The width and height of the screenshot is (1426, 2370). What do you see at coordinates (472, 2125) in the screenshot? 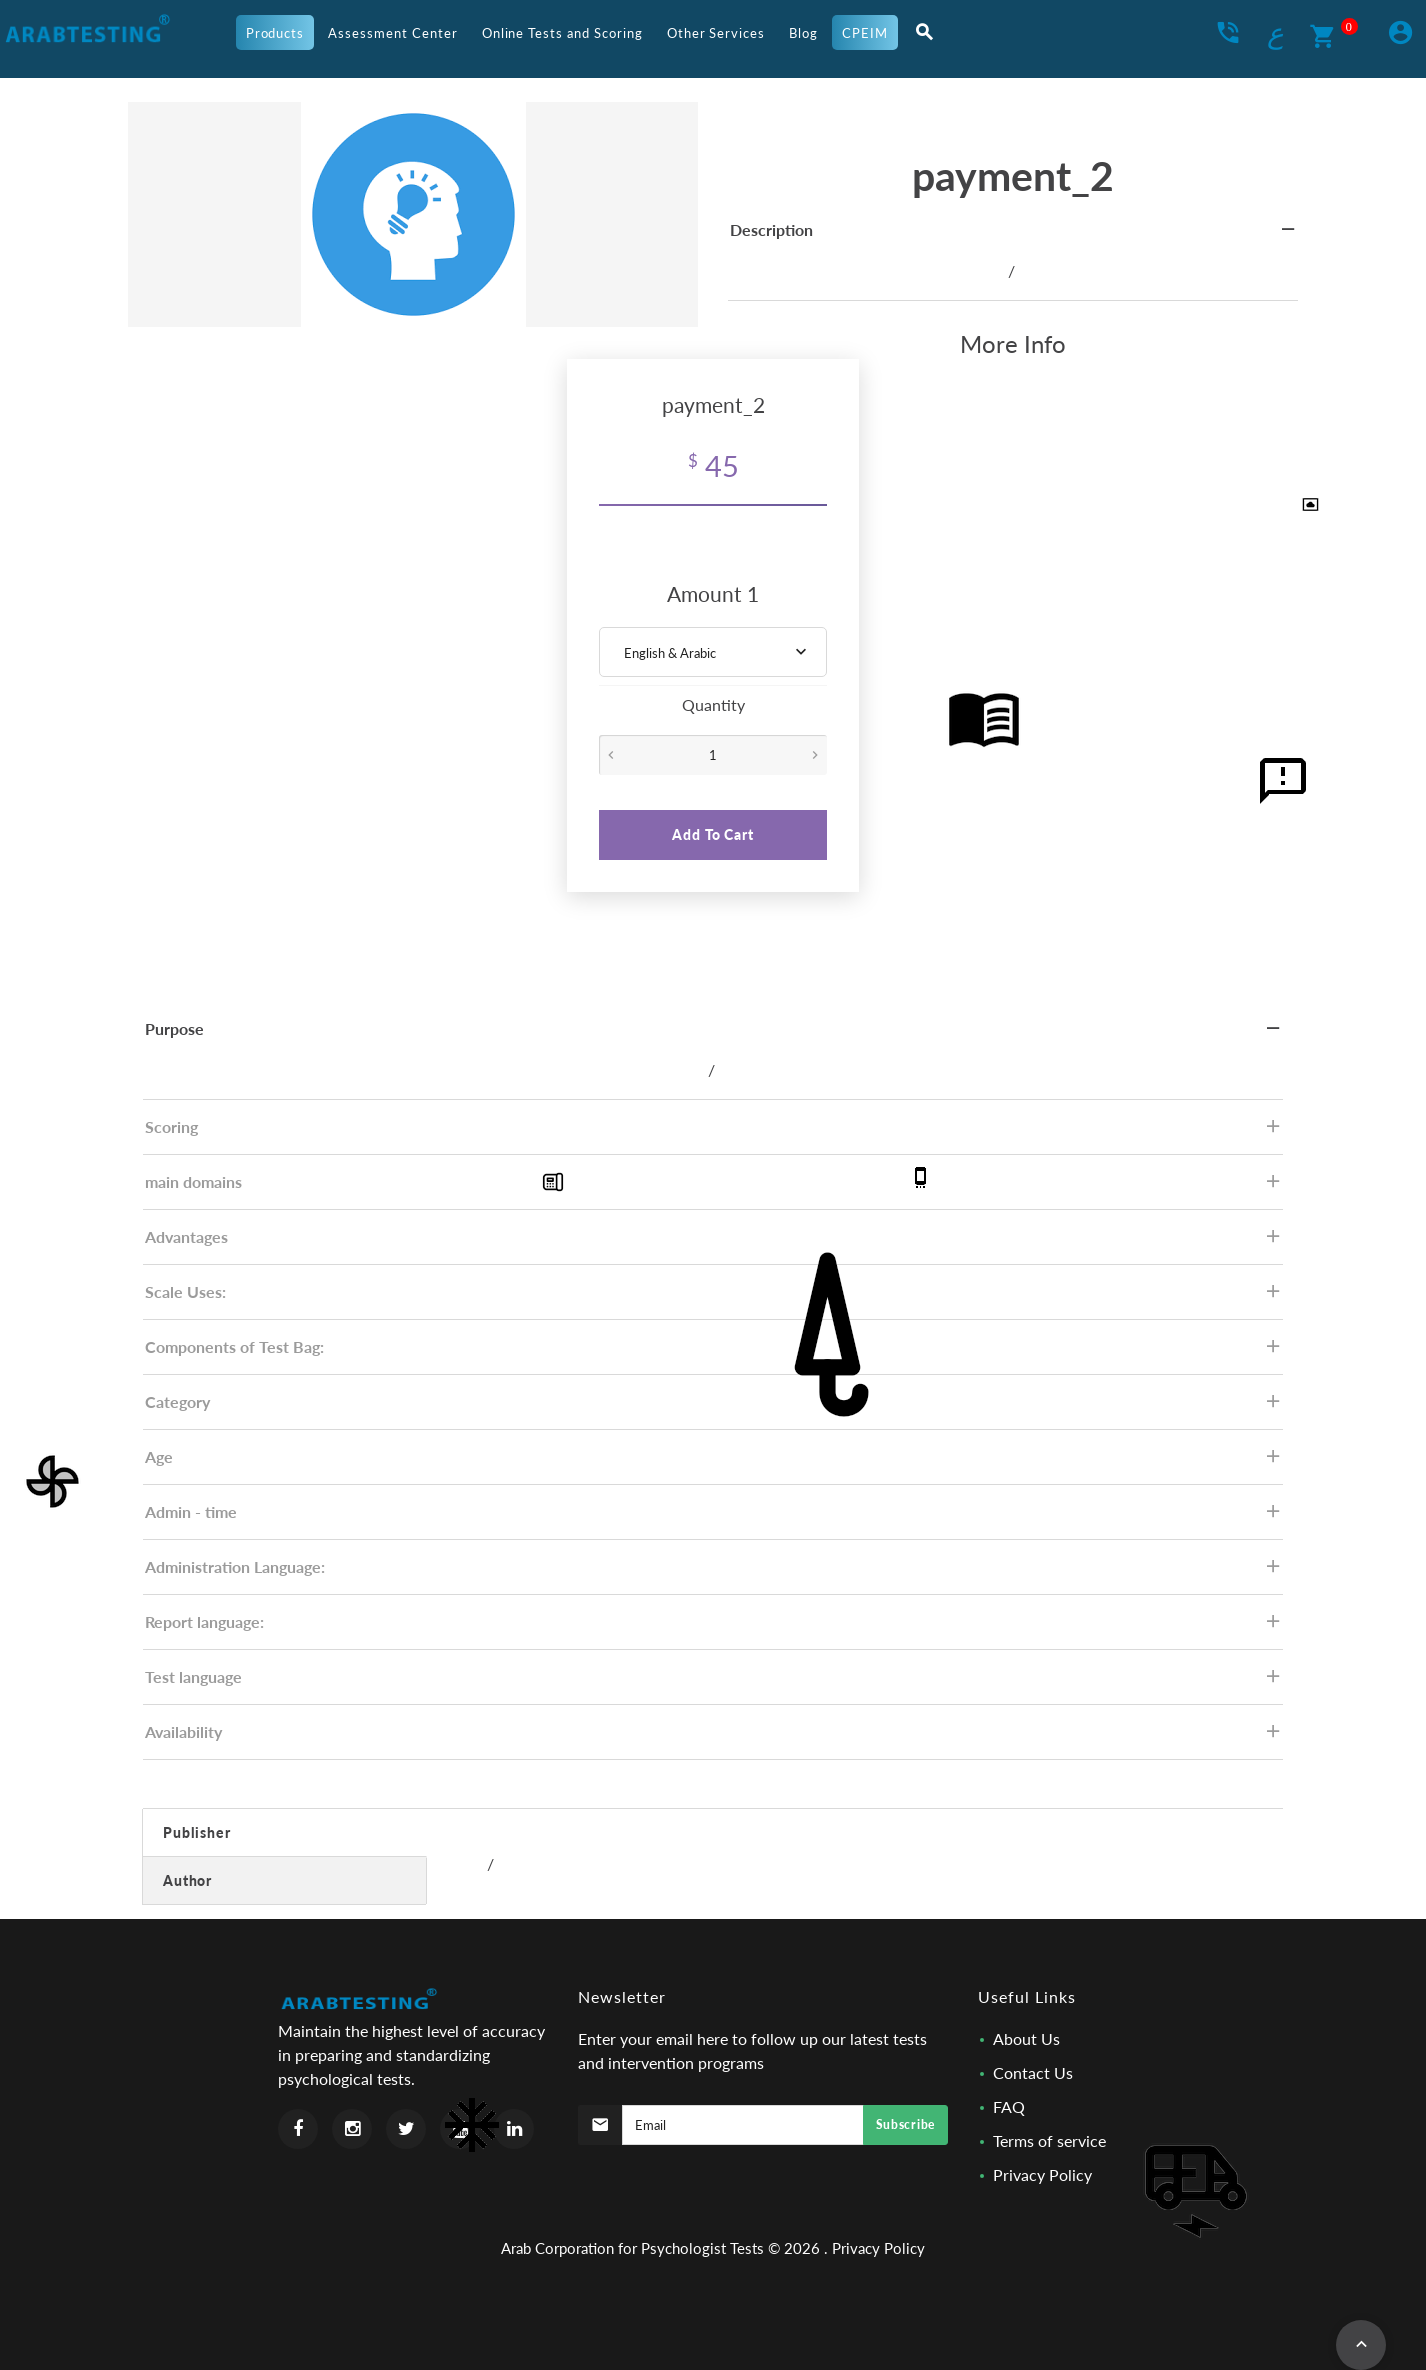
I see `toggle air conditioning or cooling mode` at bounding box center [472, 2125].